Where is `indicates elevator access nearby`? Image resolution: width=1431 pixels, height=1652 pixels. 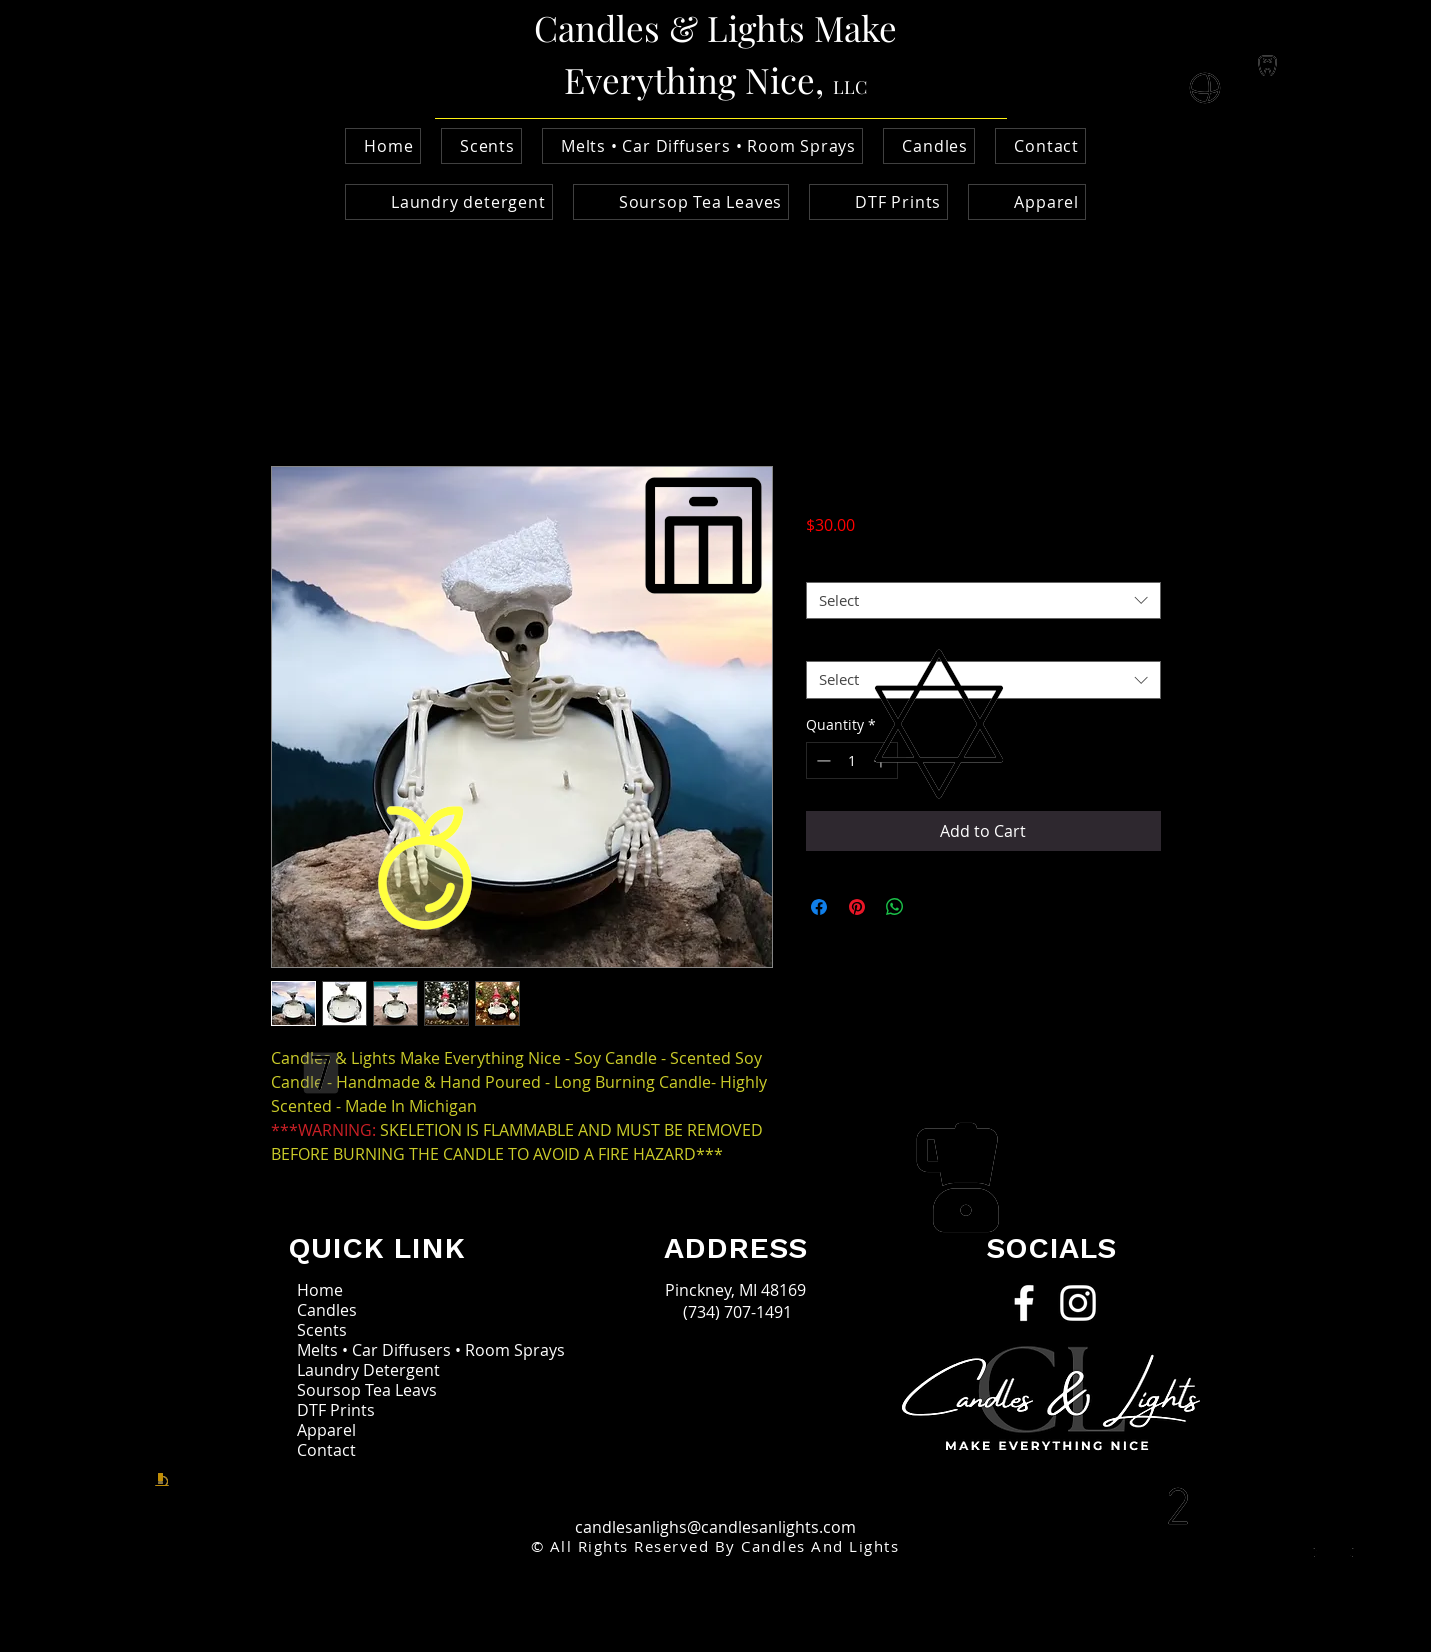
indicates elevator access nearby is located at coordinates (703, 535).